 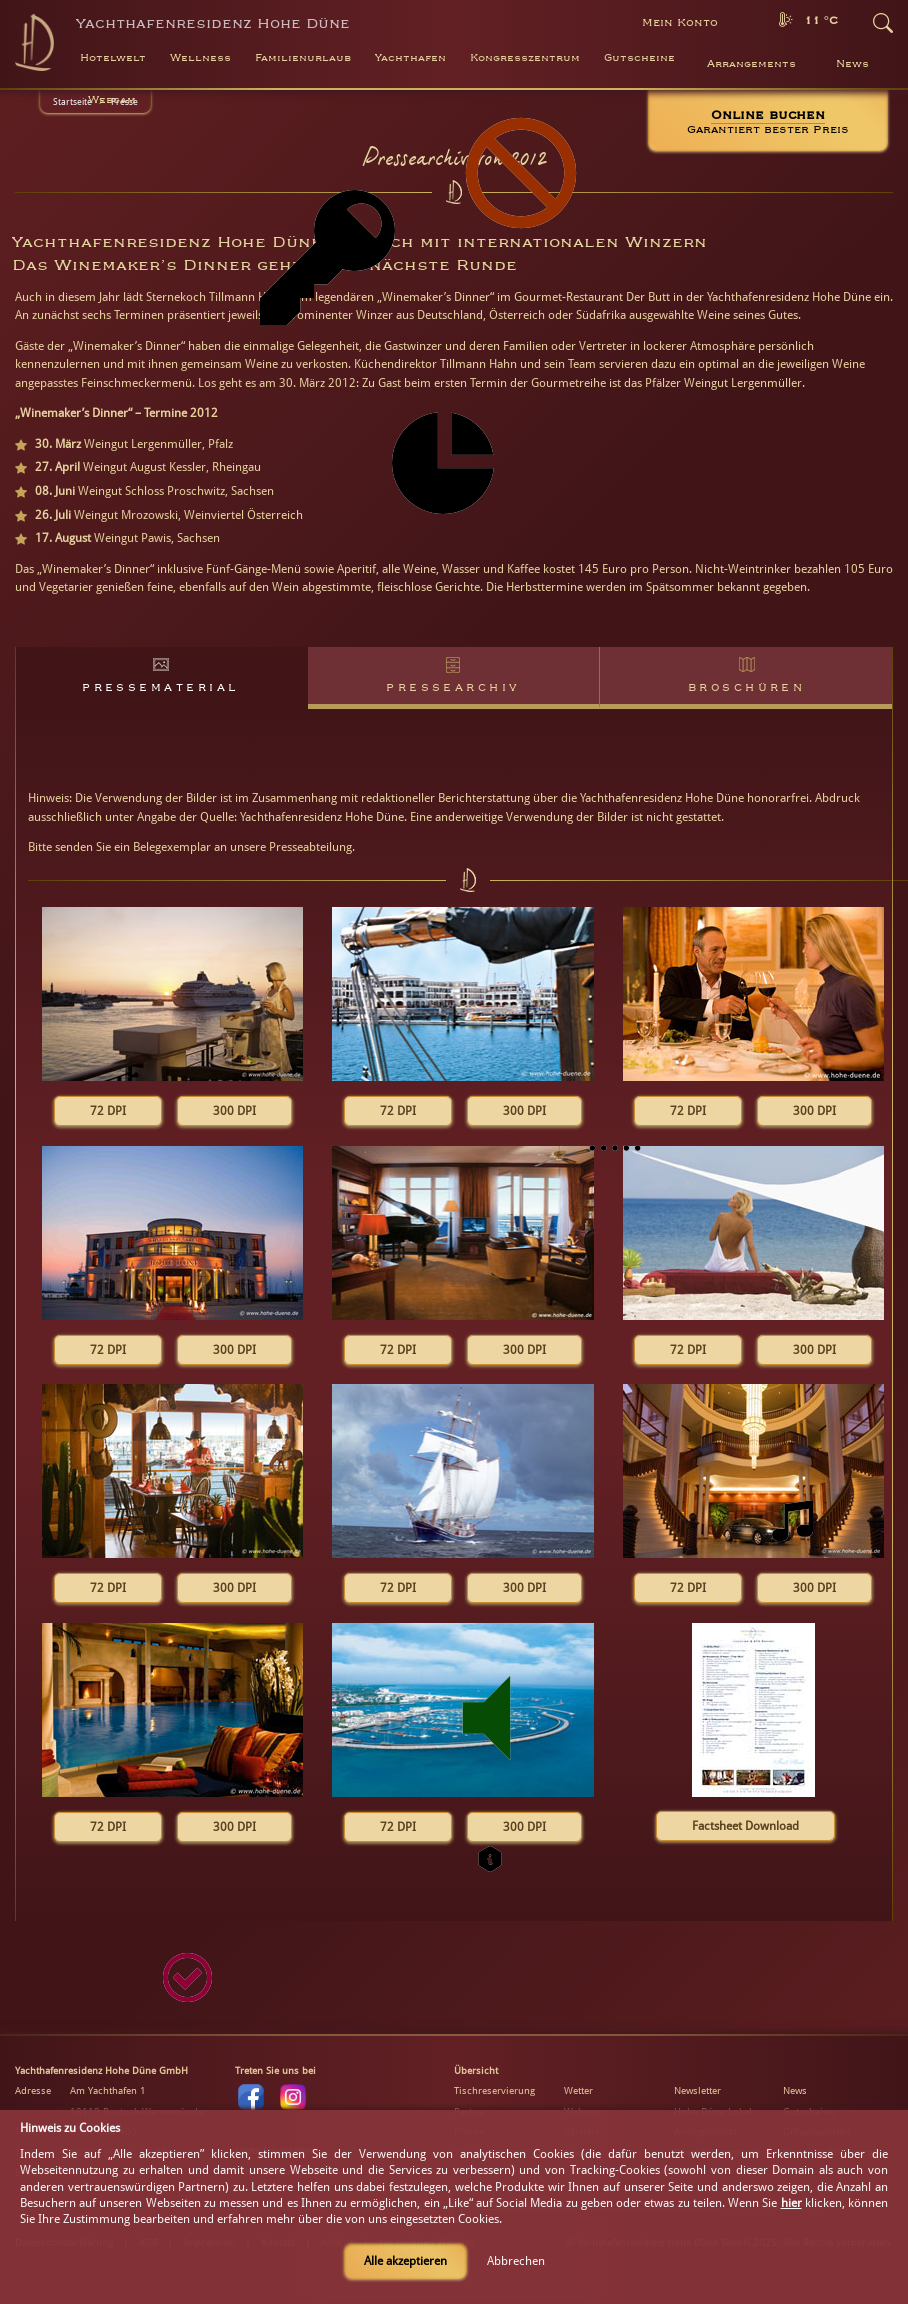 What do you see at coordinates (490, 1859) in the screenshot?
I see `view more information about this item` at bounding box center [490, 1859].